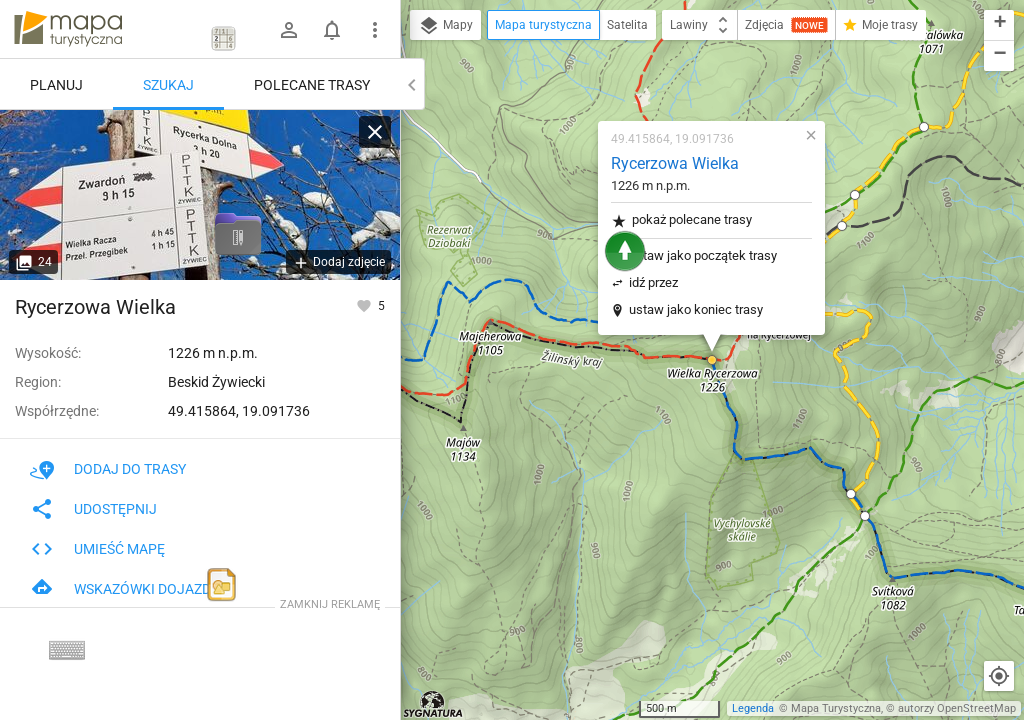 This screenshot has height=720, width=1024. Describe the element at coordinates (221, 584) in the screenshot. I see `open a libreoffice draw document` at that location.